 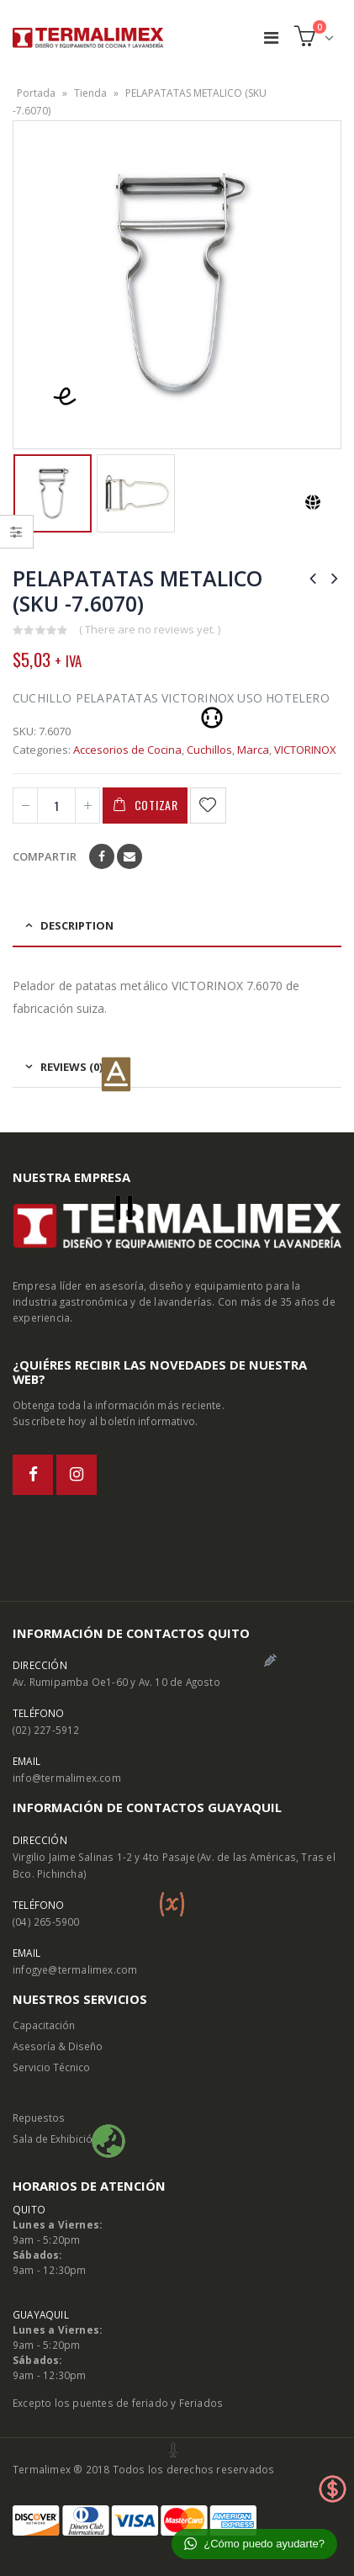 What do you see at coordinates (116, 1074) in the screenshot?
I see `apply underline formatting to text` at bounding box center [116, 1074].